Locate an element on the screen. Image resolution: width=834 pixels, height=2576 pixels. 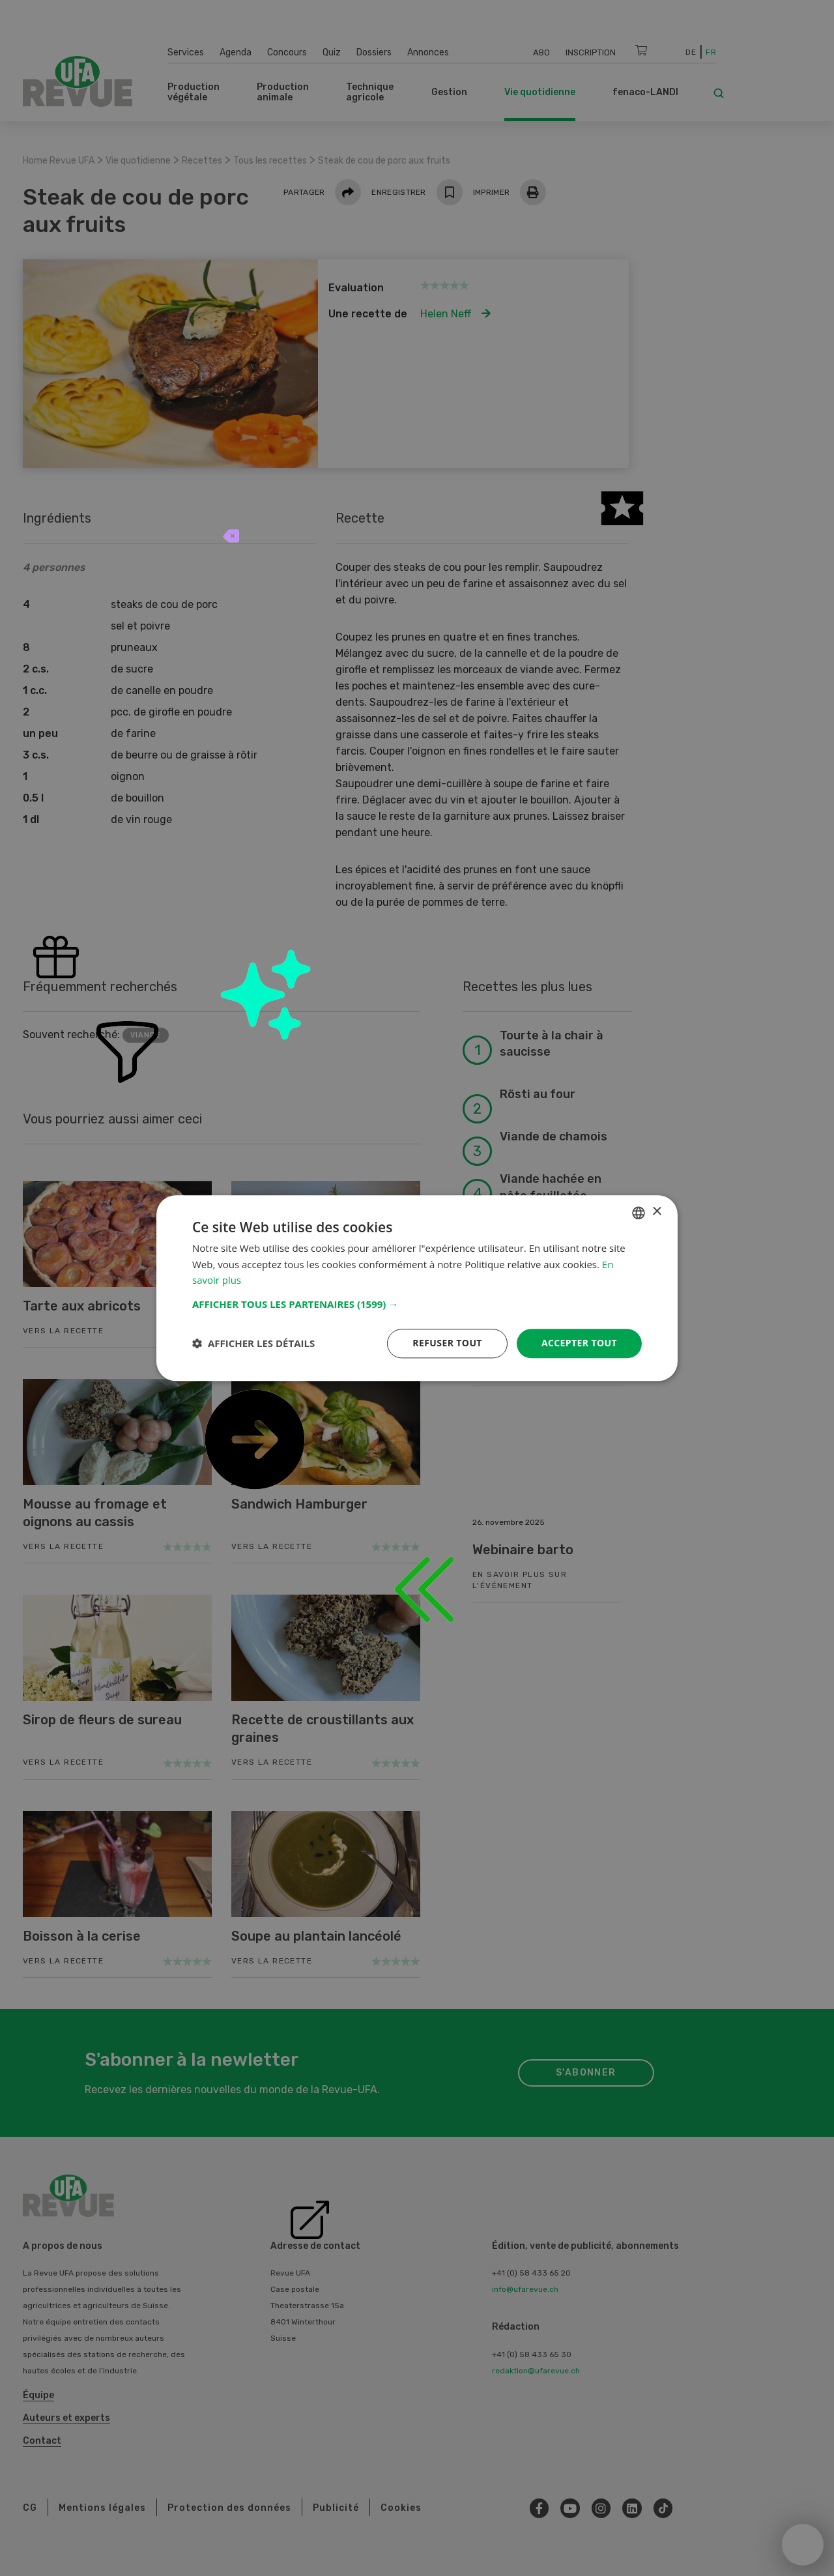
view or send a gift is located at coordinates (56, 957).